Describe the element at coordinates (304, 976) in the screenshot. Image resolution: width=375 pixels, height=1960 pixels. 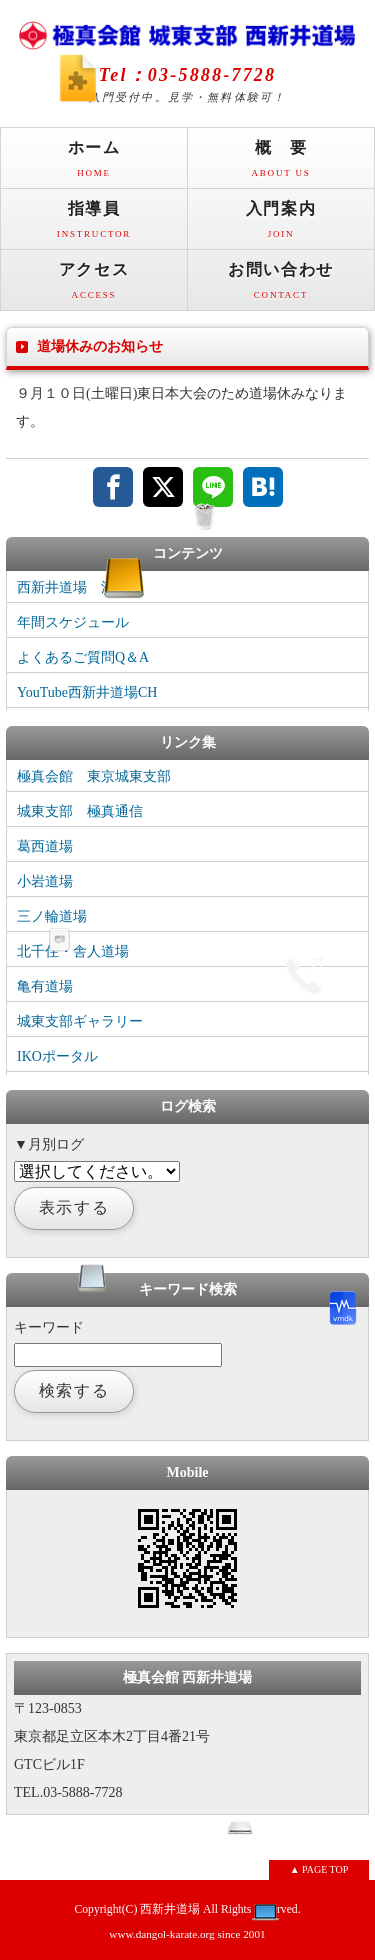
I see `indicates an outgoing call was made` at that location.